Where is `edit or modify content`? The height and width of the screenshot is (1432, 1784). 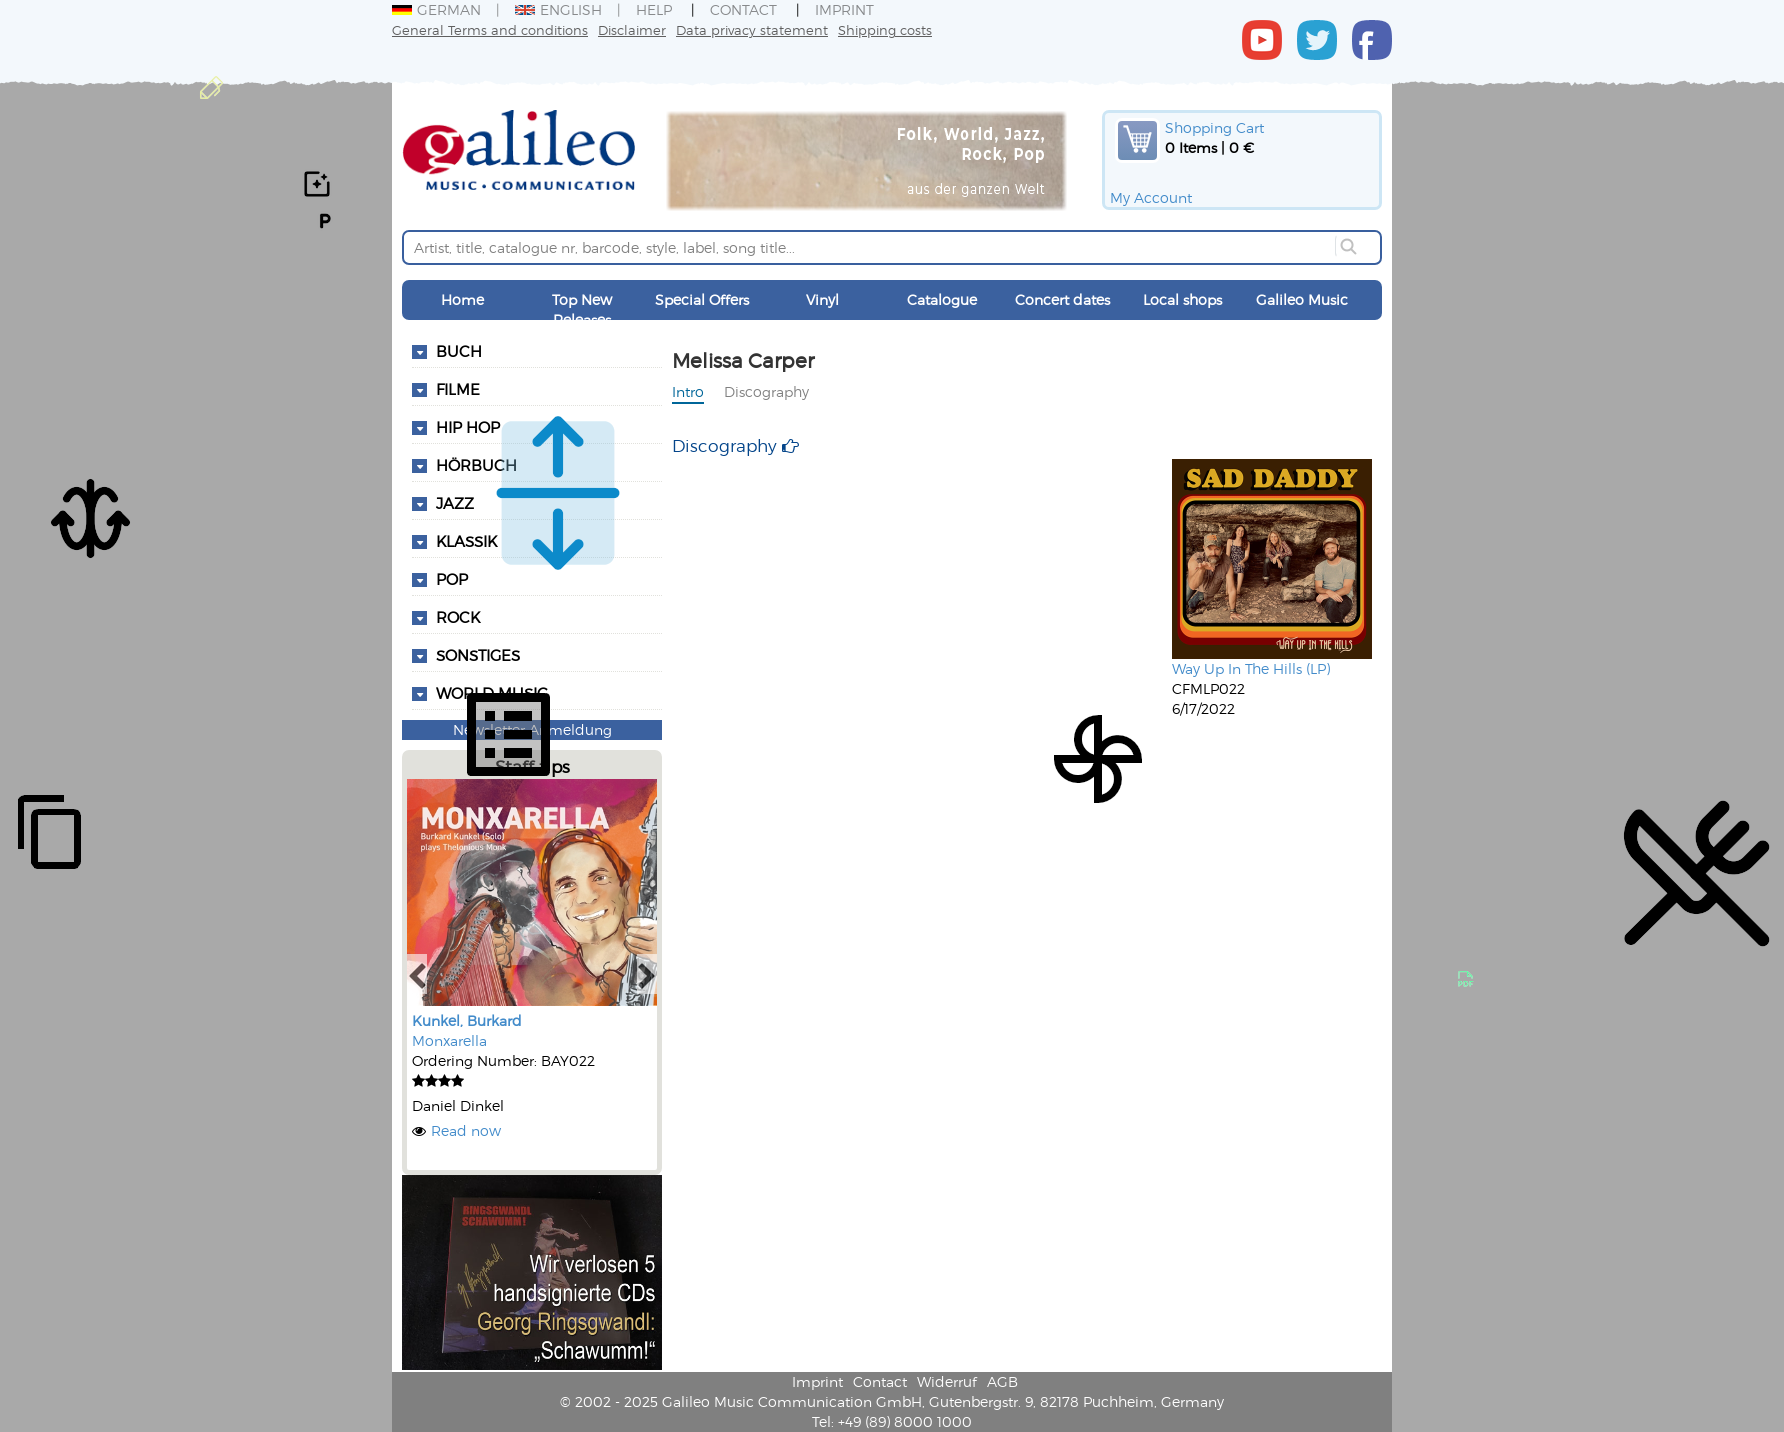 edit or modify content is located at coordinates (211, 88).